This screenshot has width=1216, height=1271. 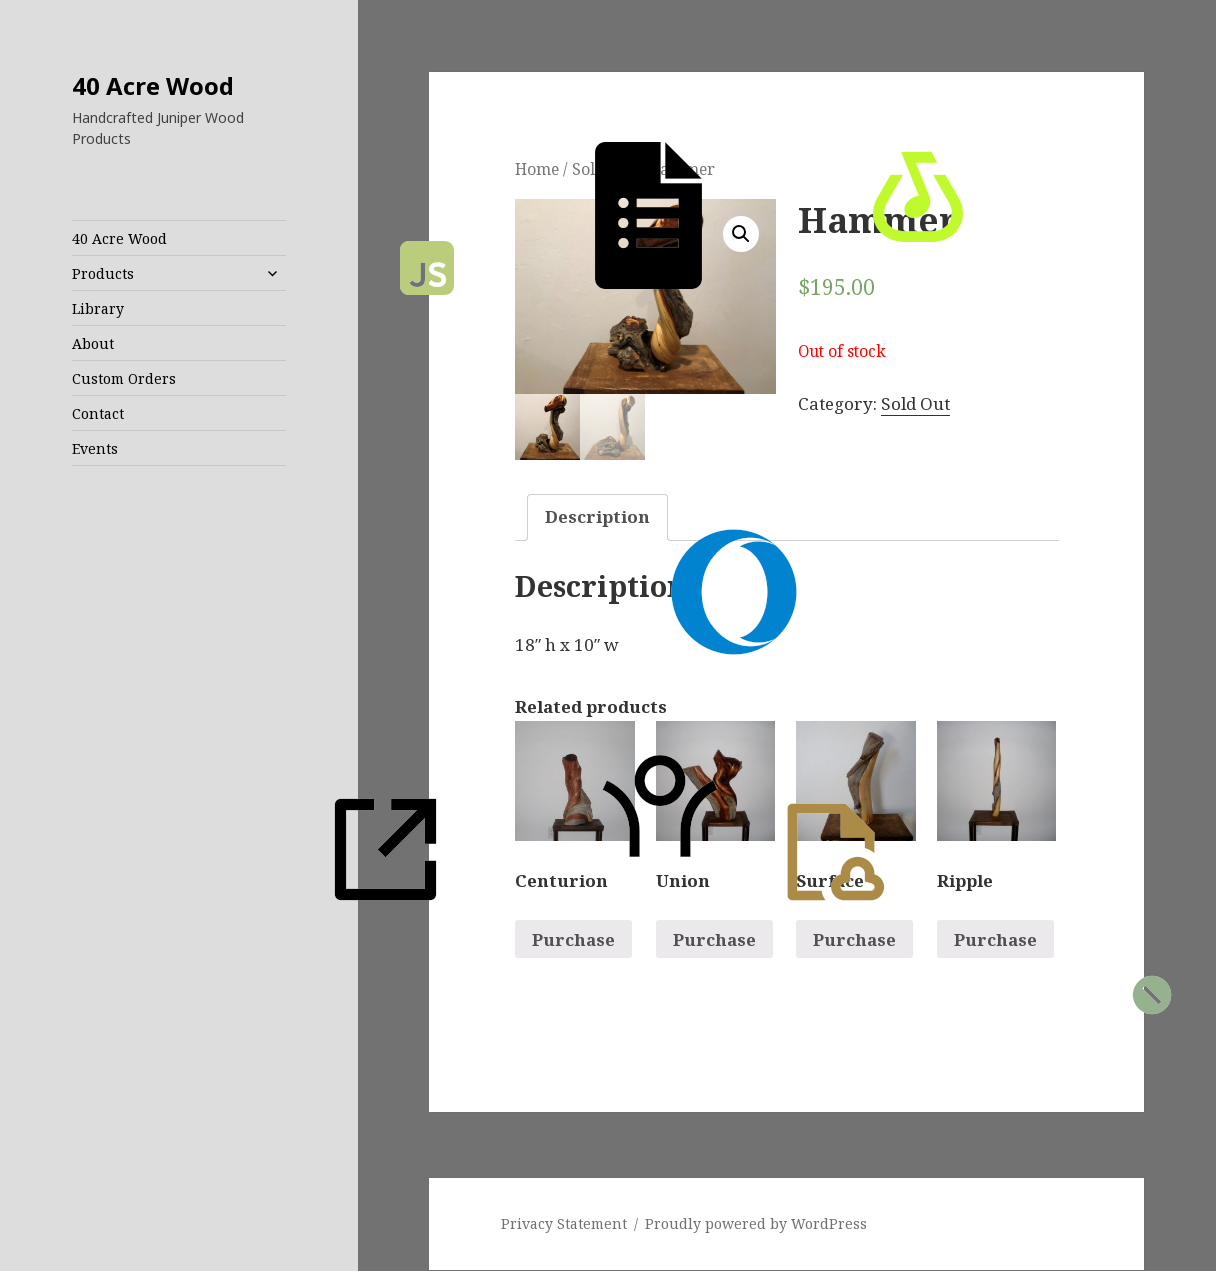 What do you see at coordinates (918, 197) in the screenshot?
I see `open the BandLab music creation app` at bounding box center [918, 197].